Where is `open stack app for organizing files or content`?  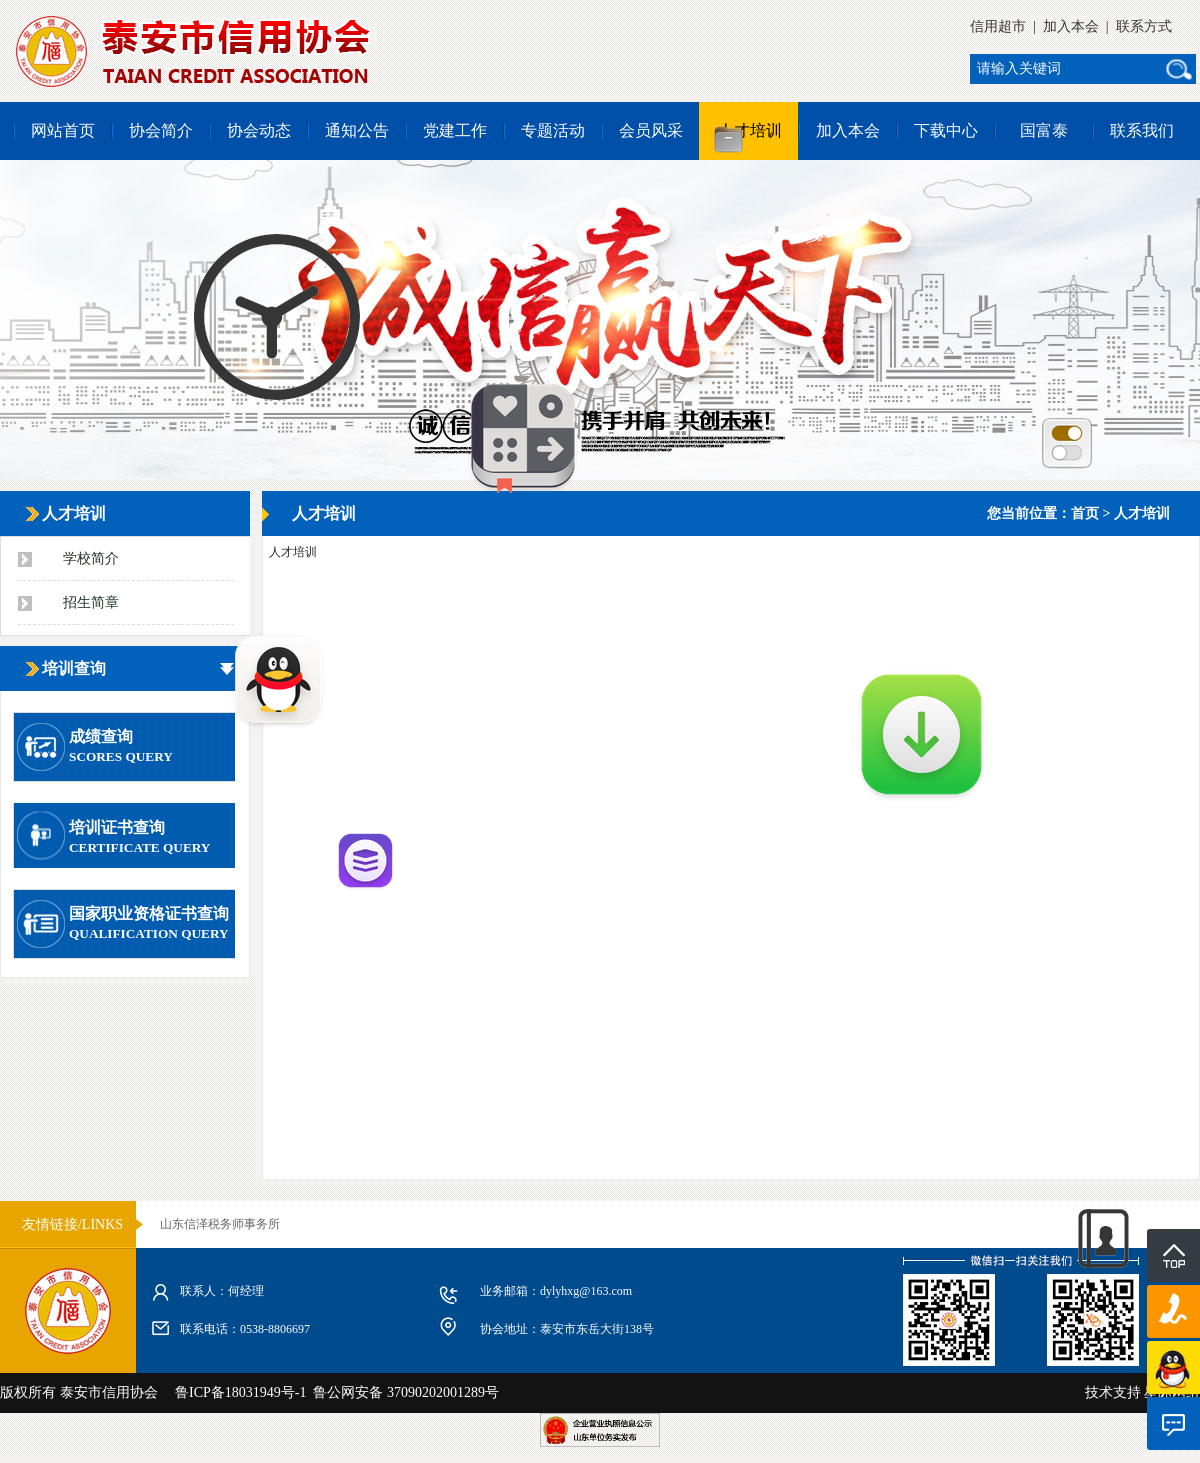
open stack app for organizing files or content is located at coordinates (365, 860).